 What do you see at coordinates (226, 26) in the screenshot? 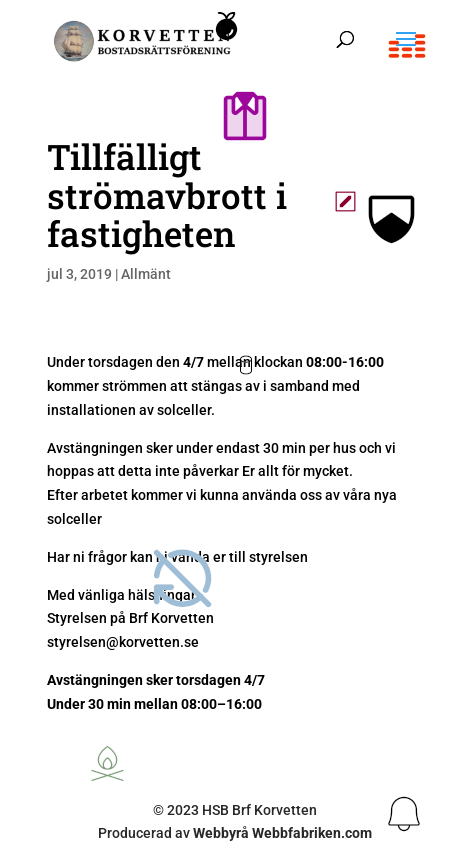
I see `indicates fruit or produce category` at bounding box center [226, 26].